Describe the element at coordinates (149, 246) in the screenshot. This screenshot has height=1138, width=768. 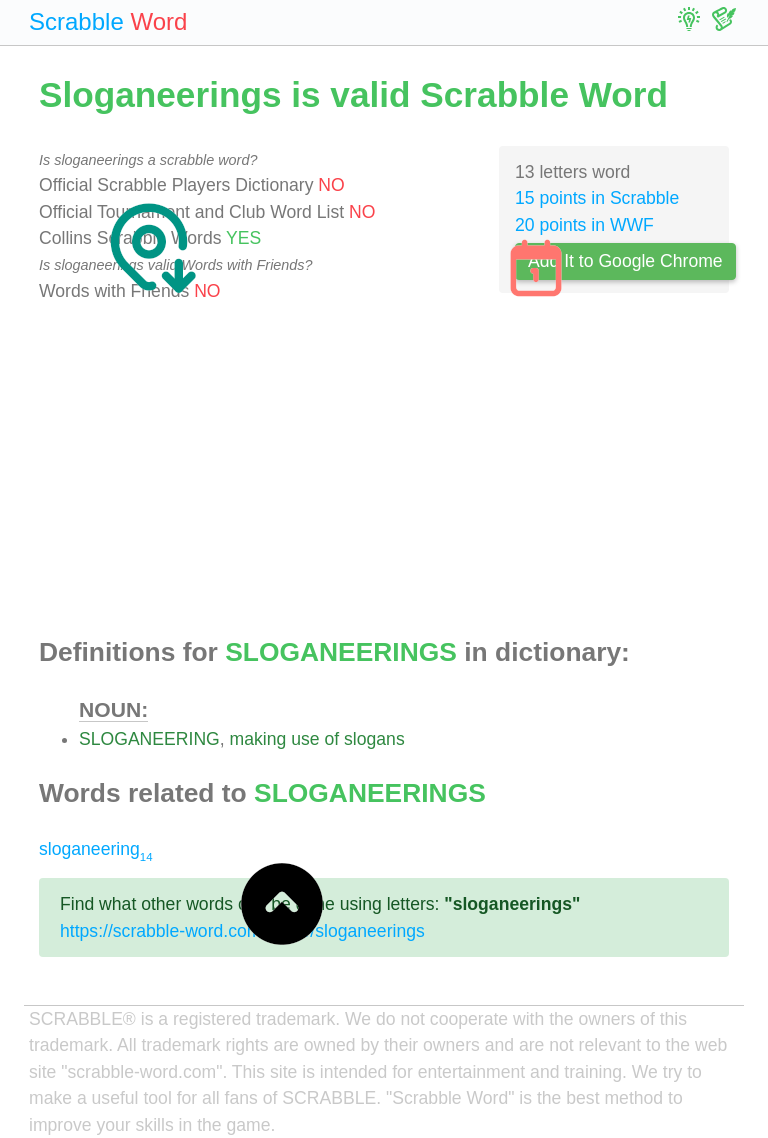
I see `drop a pin at current location` at that location.